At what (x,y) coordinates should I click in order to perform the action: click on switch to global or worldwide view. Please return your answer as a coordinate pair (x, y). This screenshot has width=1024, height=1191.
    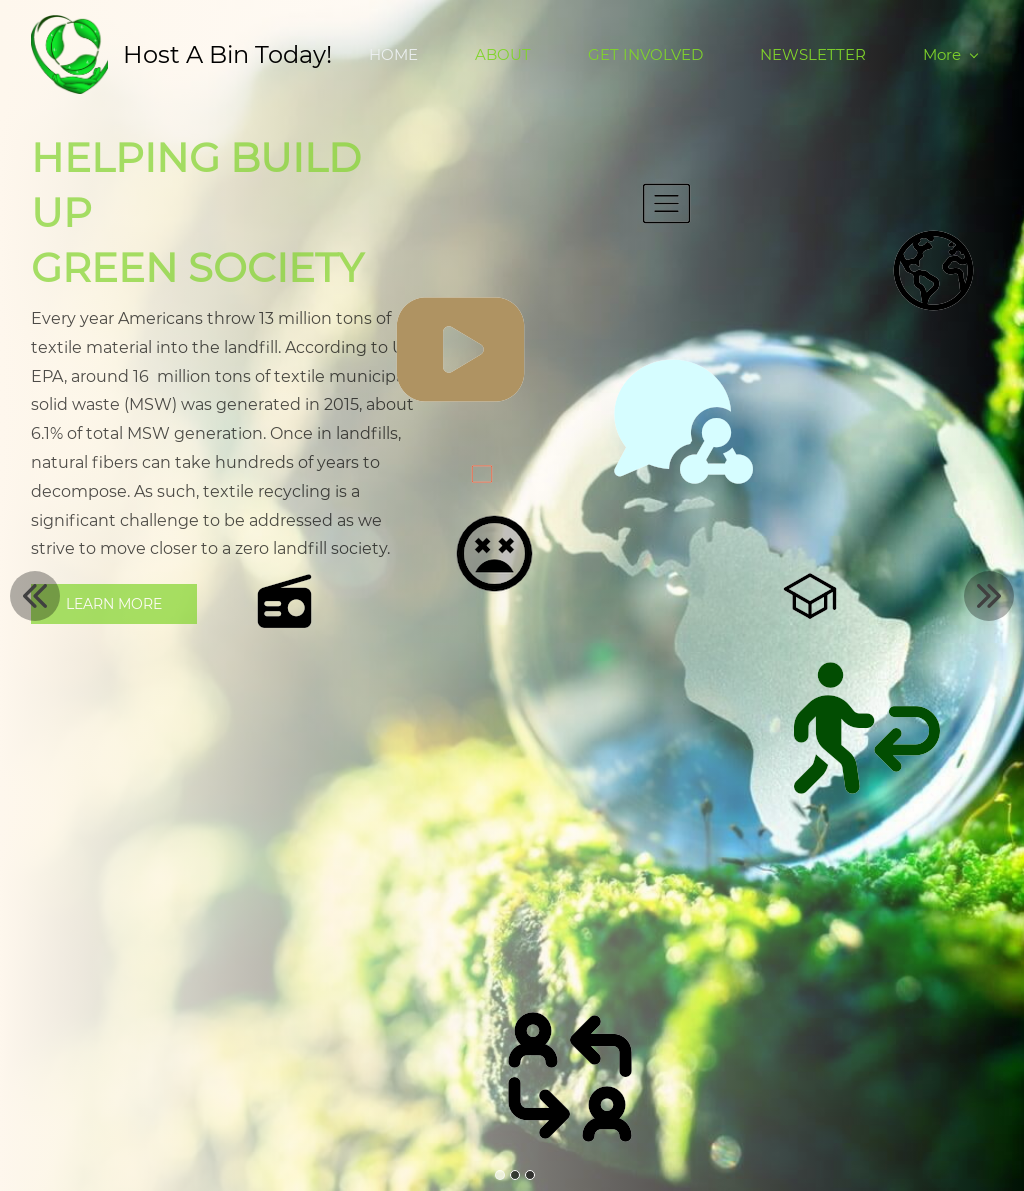
    Looking at the image, I should click on (933, 270).